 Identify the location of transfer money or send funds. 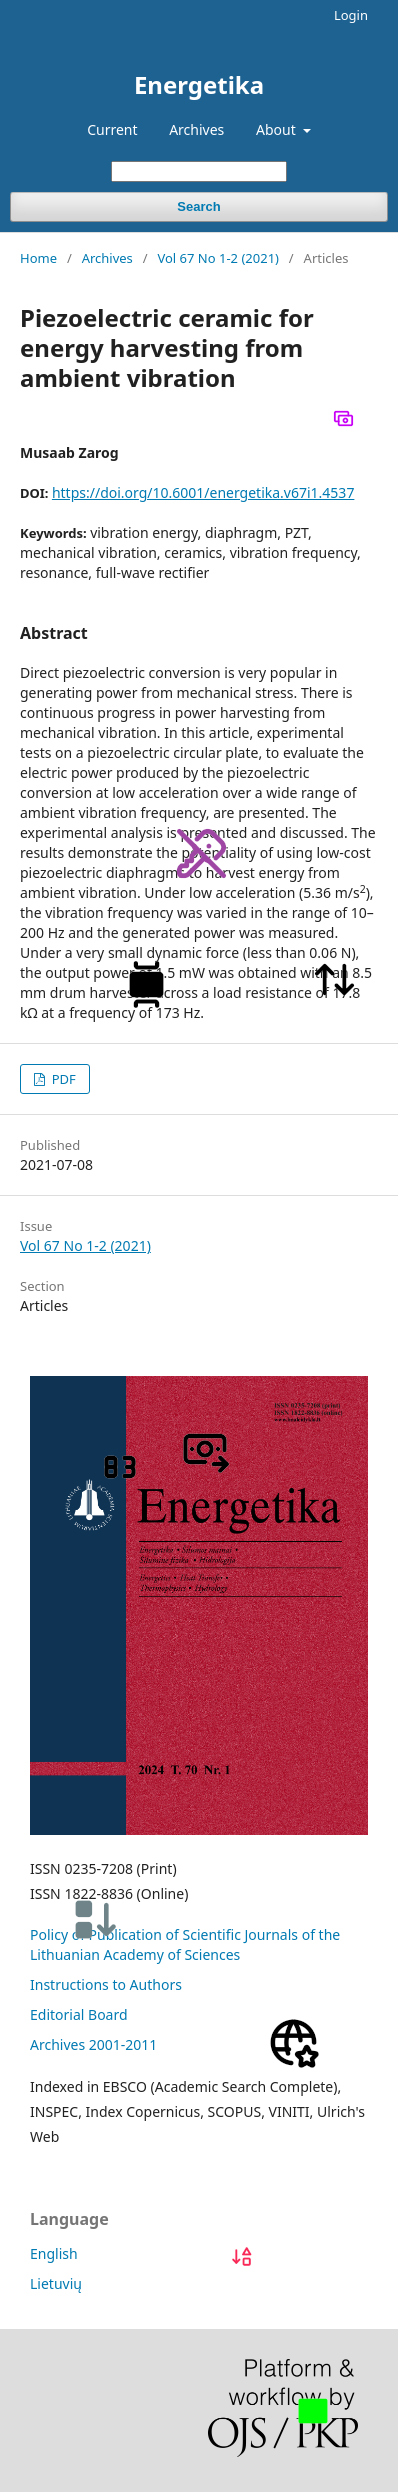
(205, 1449).